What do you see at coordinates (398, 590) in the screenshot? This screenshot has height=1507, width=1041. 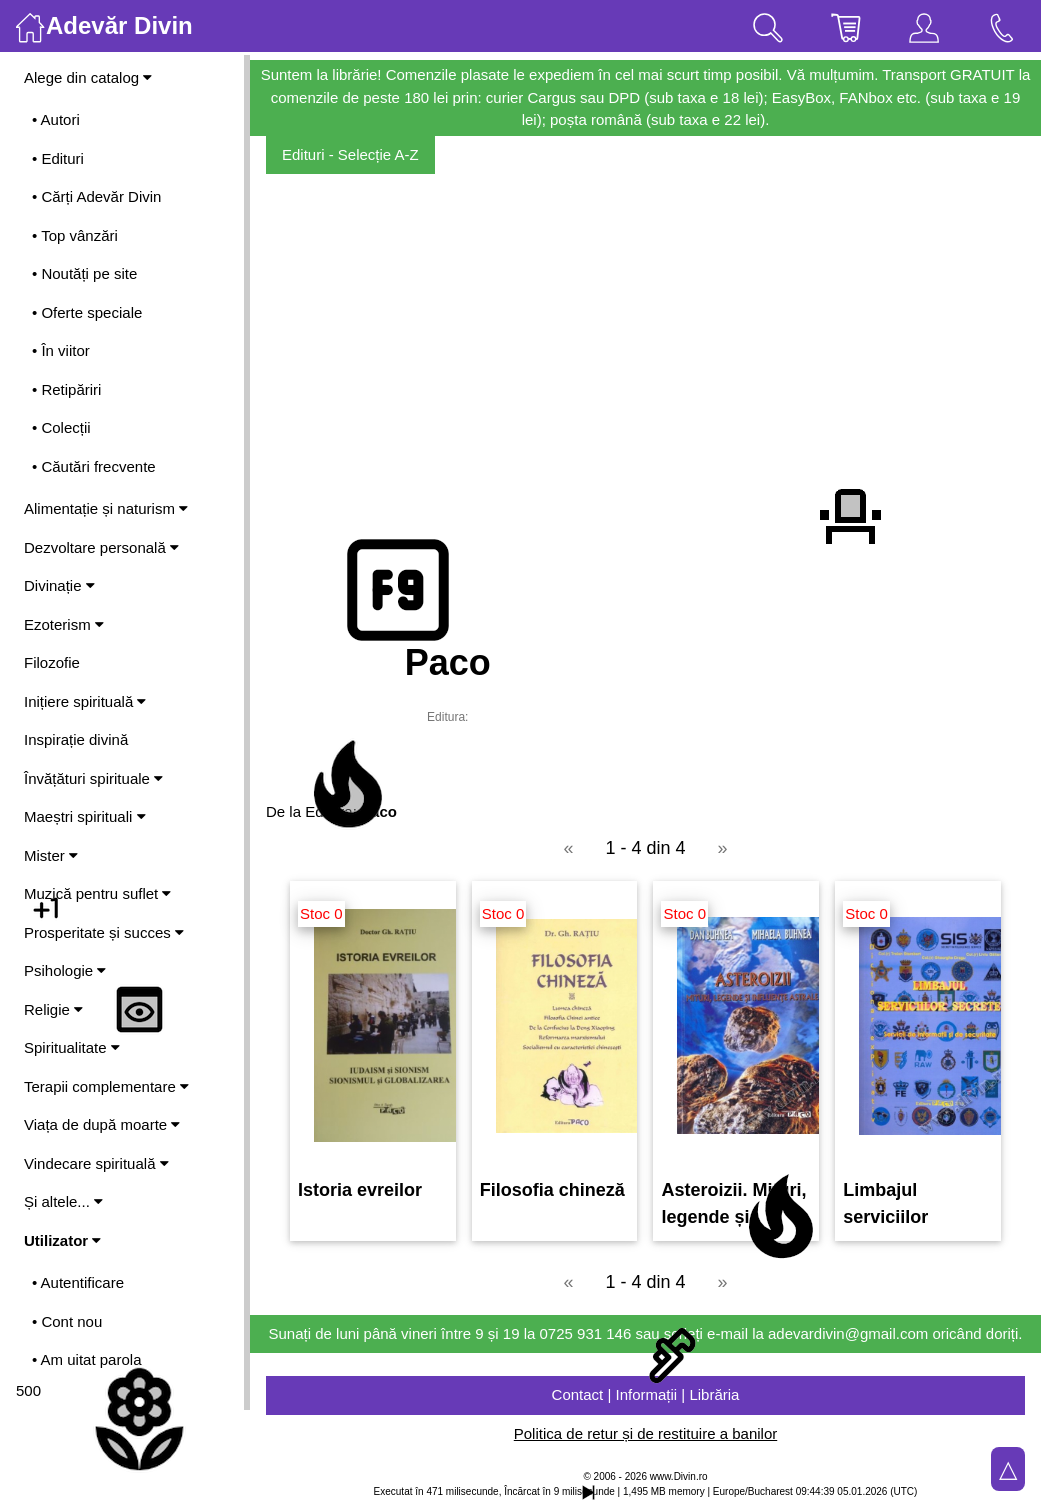 I see `press F9 function key` at bounding box center [398, 590].